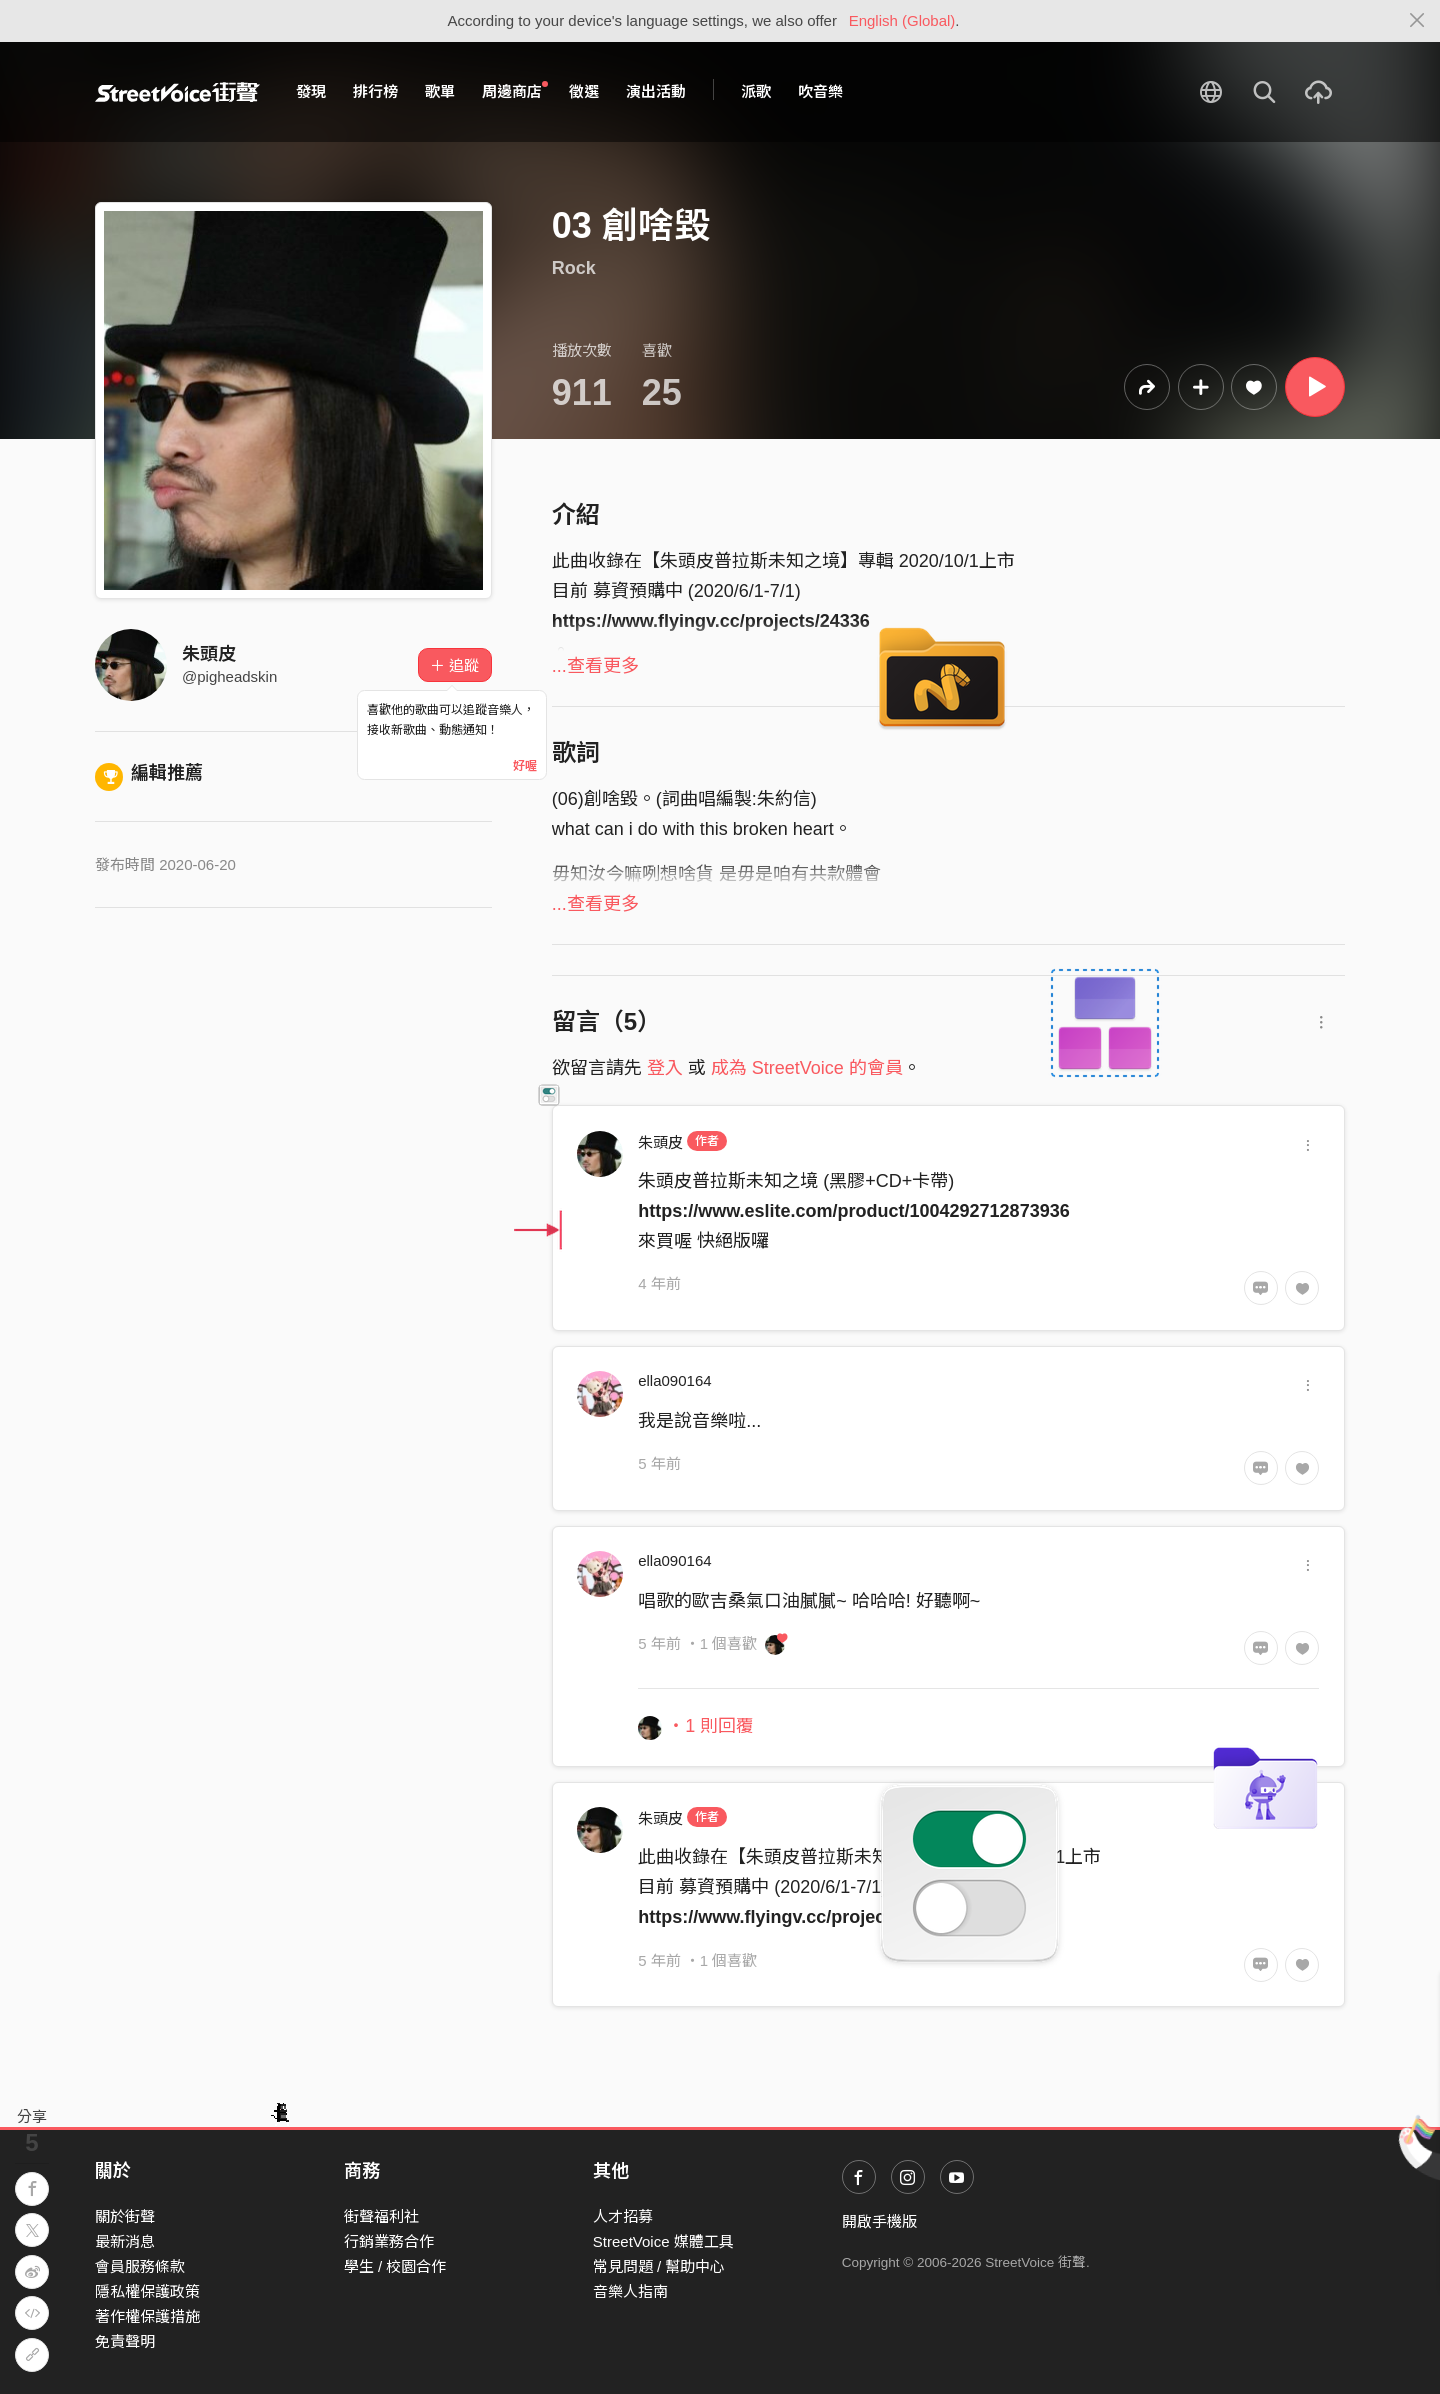 The image size is (1440, 2394). What do you see at coordinates (941, 680) in the screenshot?
I see `open the Modo 3D modeling application folder` at bounding box center [941, 680].